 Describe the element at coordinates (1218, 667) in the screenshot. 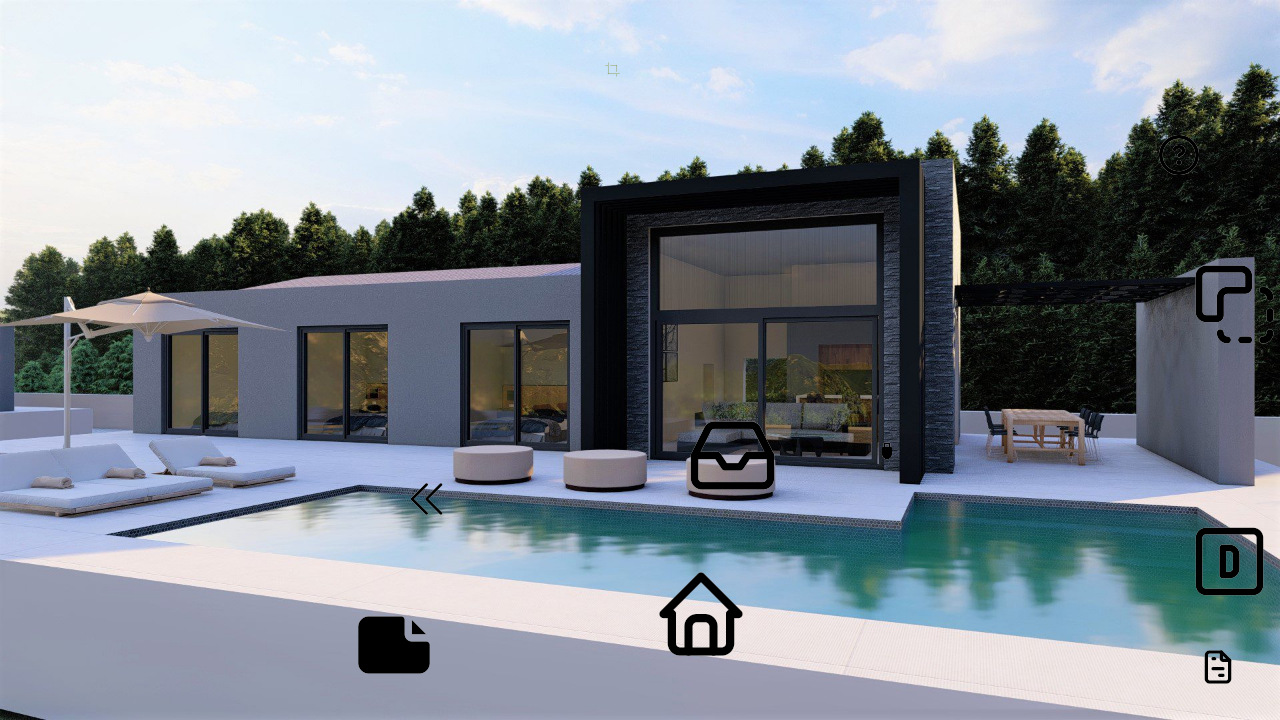

I see `view invoice or billing document` at that location.